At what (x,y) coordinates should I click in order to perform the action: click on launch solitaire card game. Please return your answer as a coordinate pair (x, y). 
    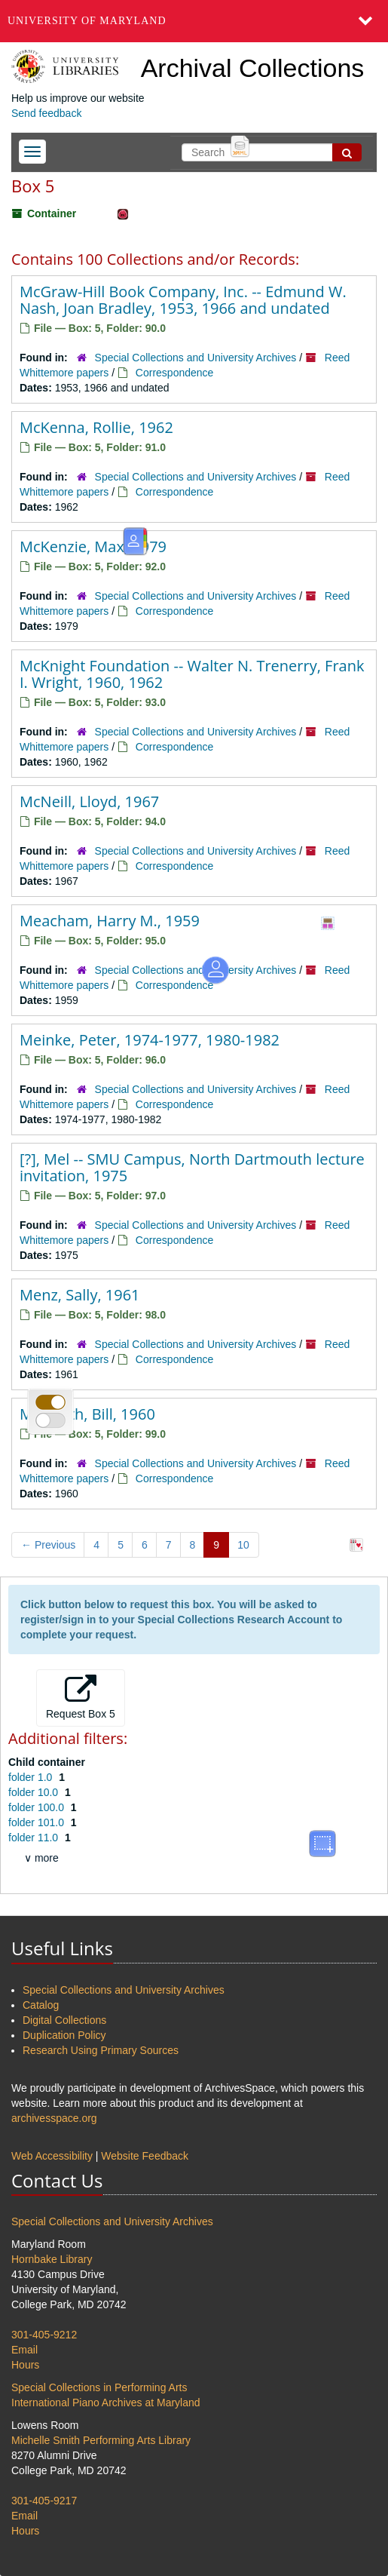
    Looking at the image, I should click on (356, 1545).